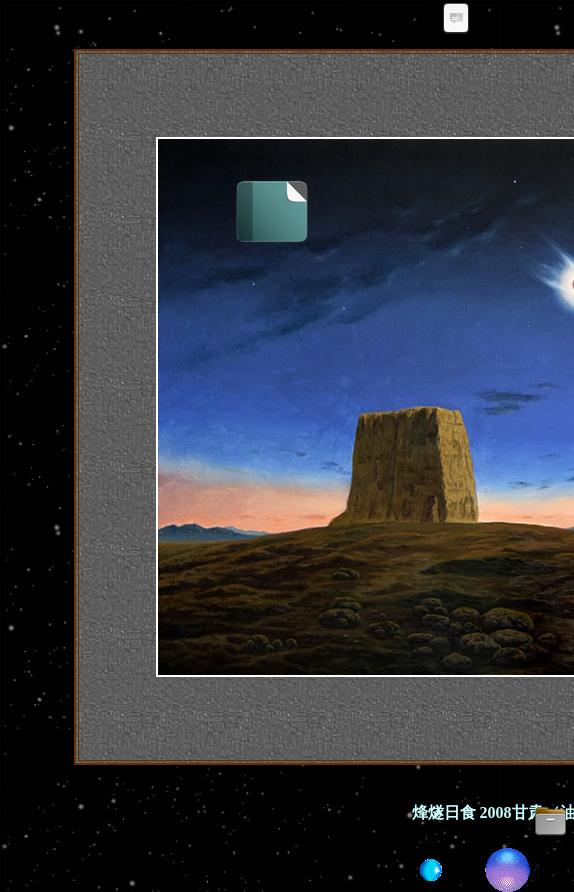 The height and width of the screenshot is (892, 574). Describe the element at coordinates (456, 18) in the screenshot. I see `a SAMI subtitle or caption file` at that location.